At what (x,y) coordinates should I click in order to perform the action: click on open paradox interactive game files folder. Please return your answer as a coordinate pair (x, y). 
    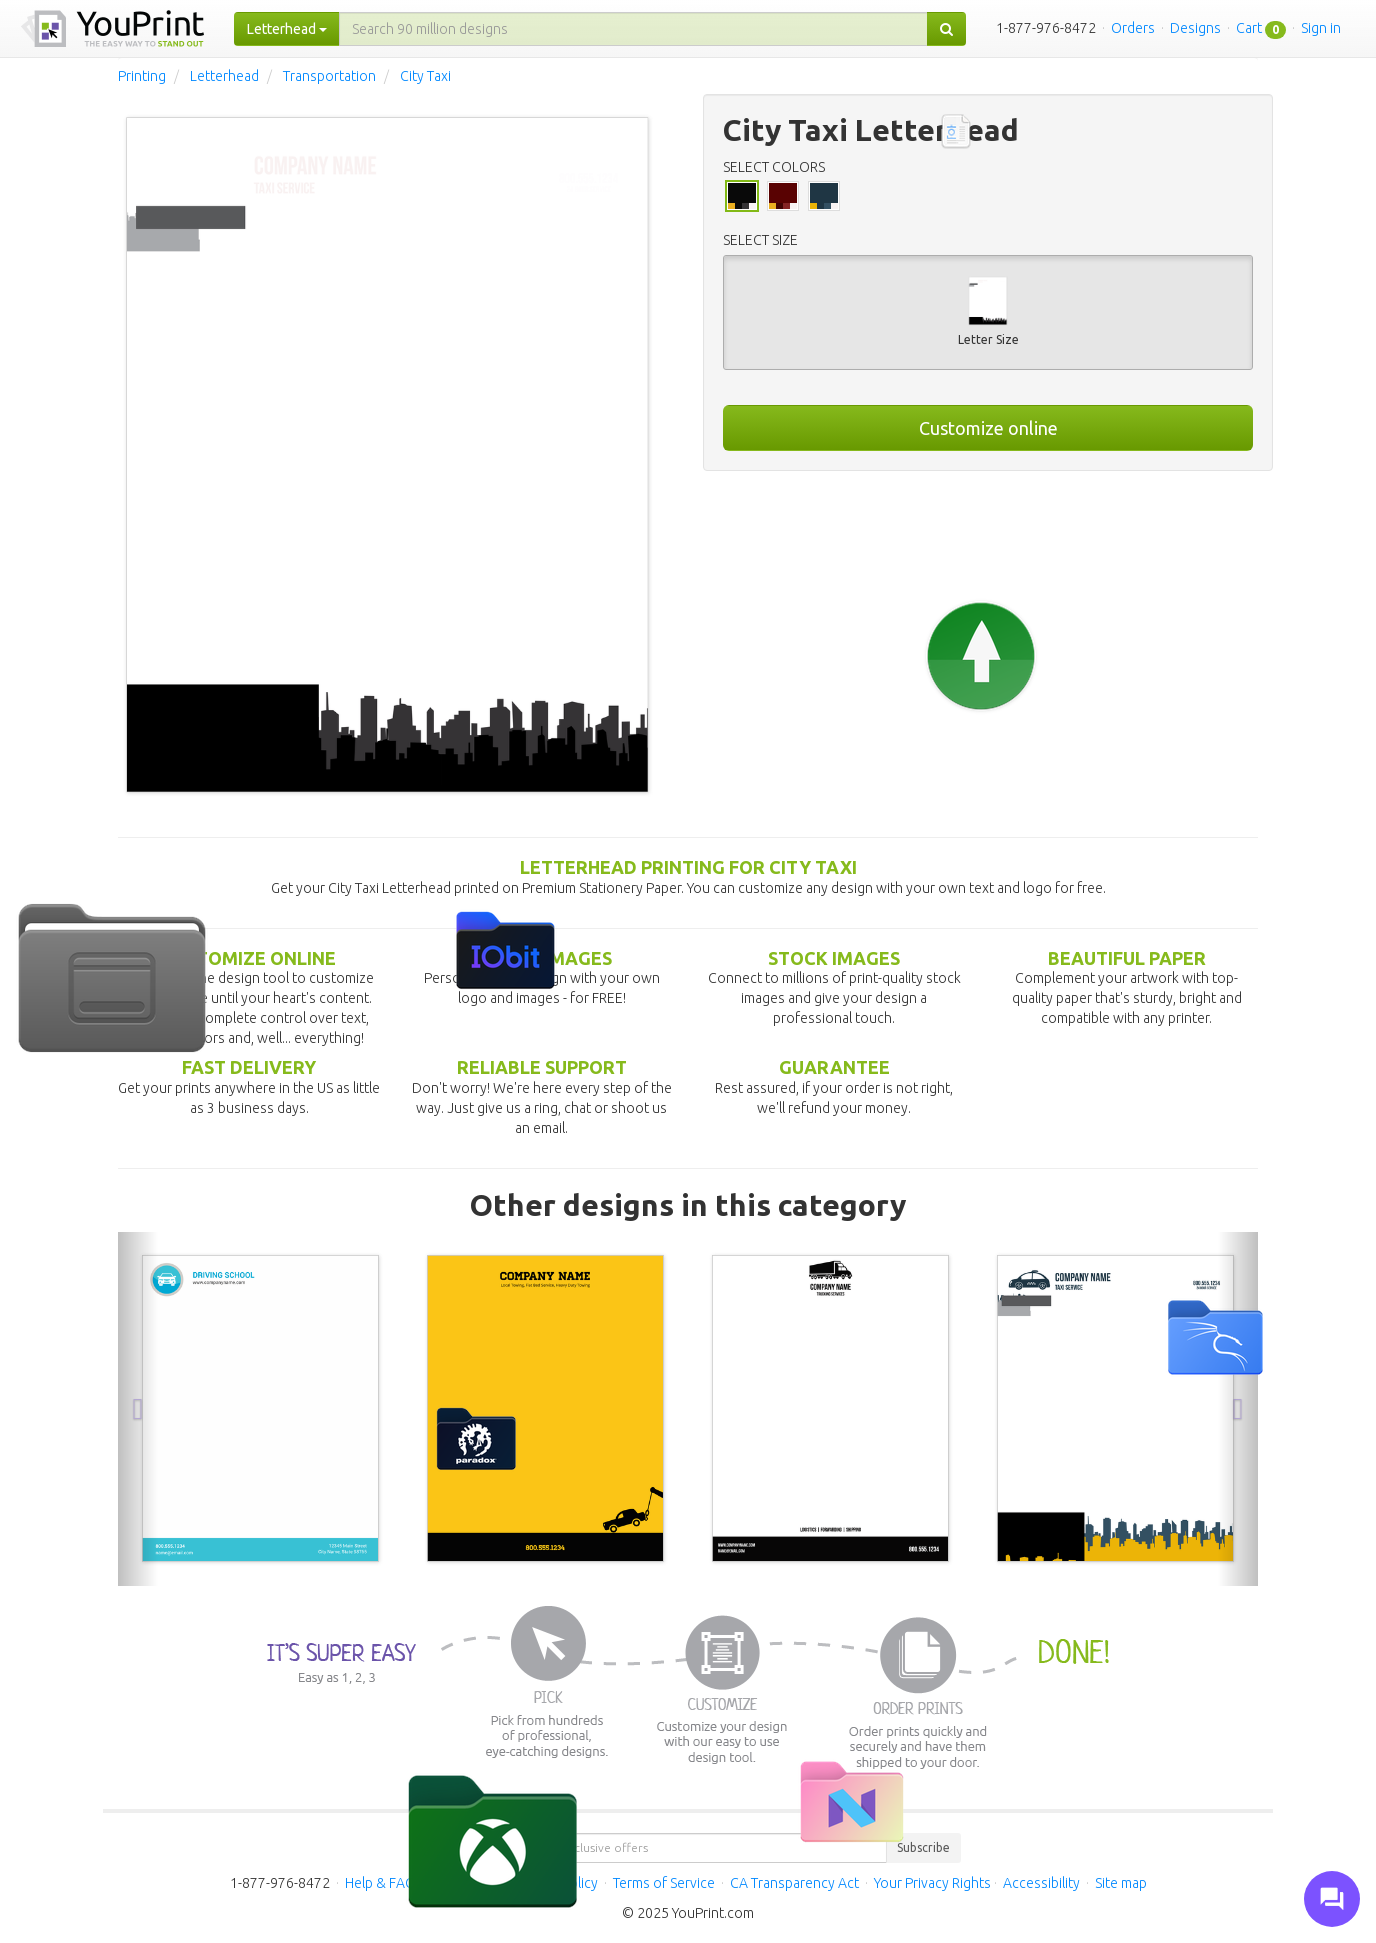
    Looking at the image, I should click on (476, 1441).